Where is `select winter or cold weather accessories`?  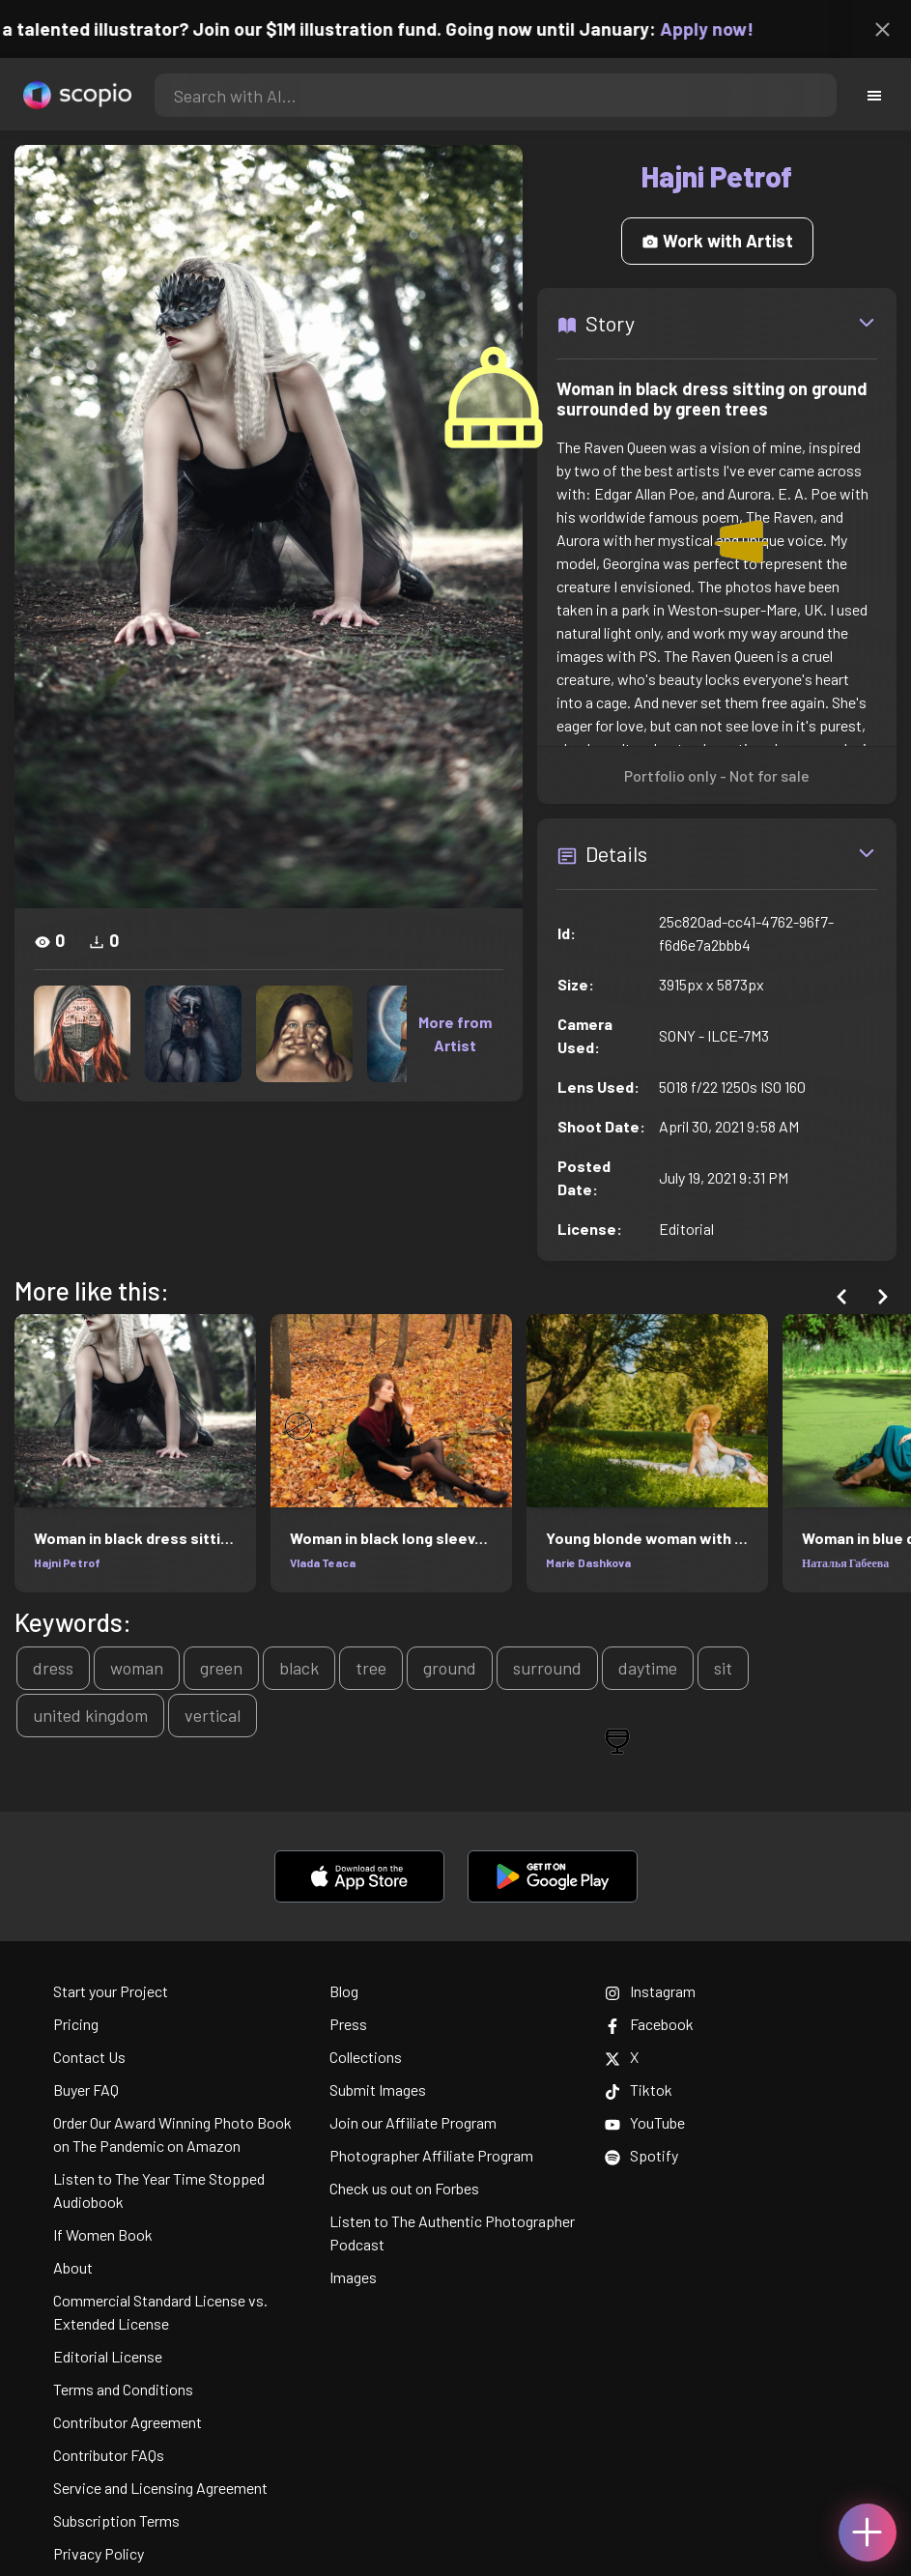 select winter or cold weather accessories is located at coordinates (494, 403).